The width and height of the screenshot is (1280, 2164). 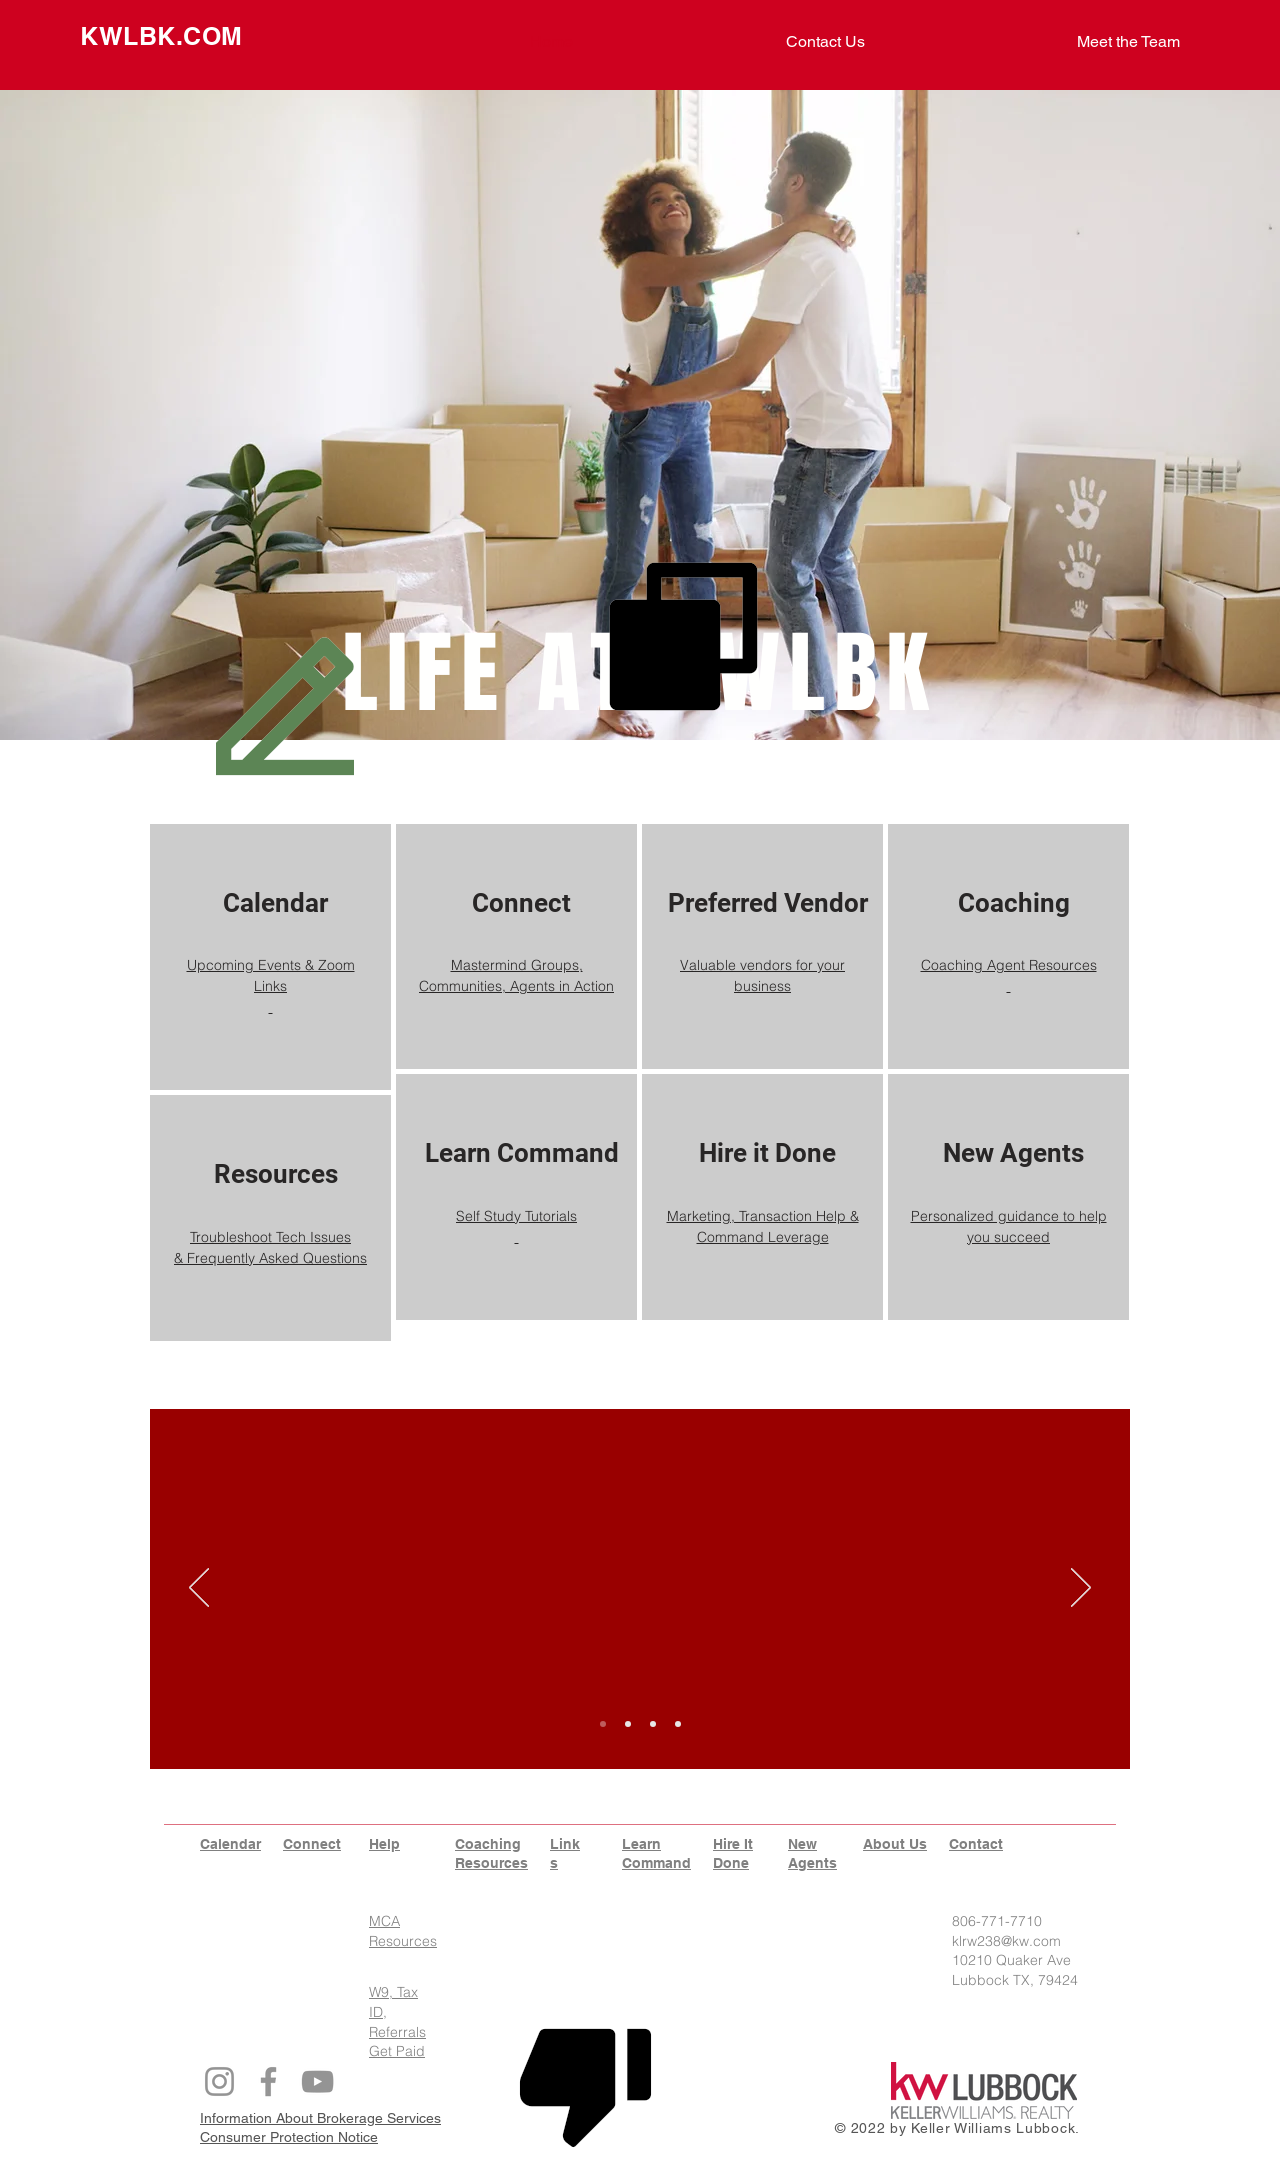 What do you see at coordinates (585, 2082) in the screenshot?
I see `dislike or downvote content` at bounding box center [585, 2082].